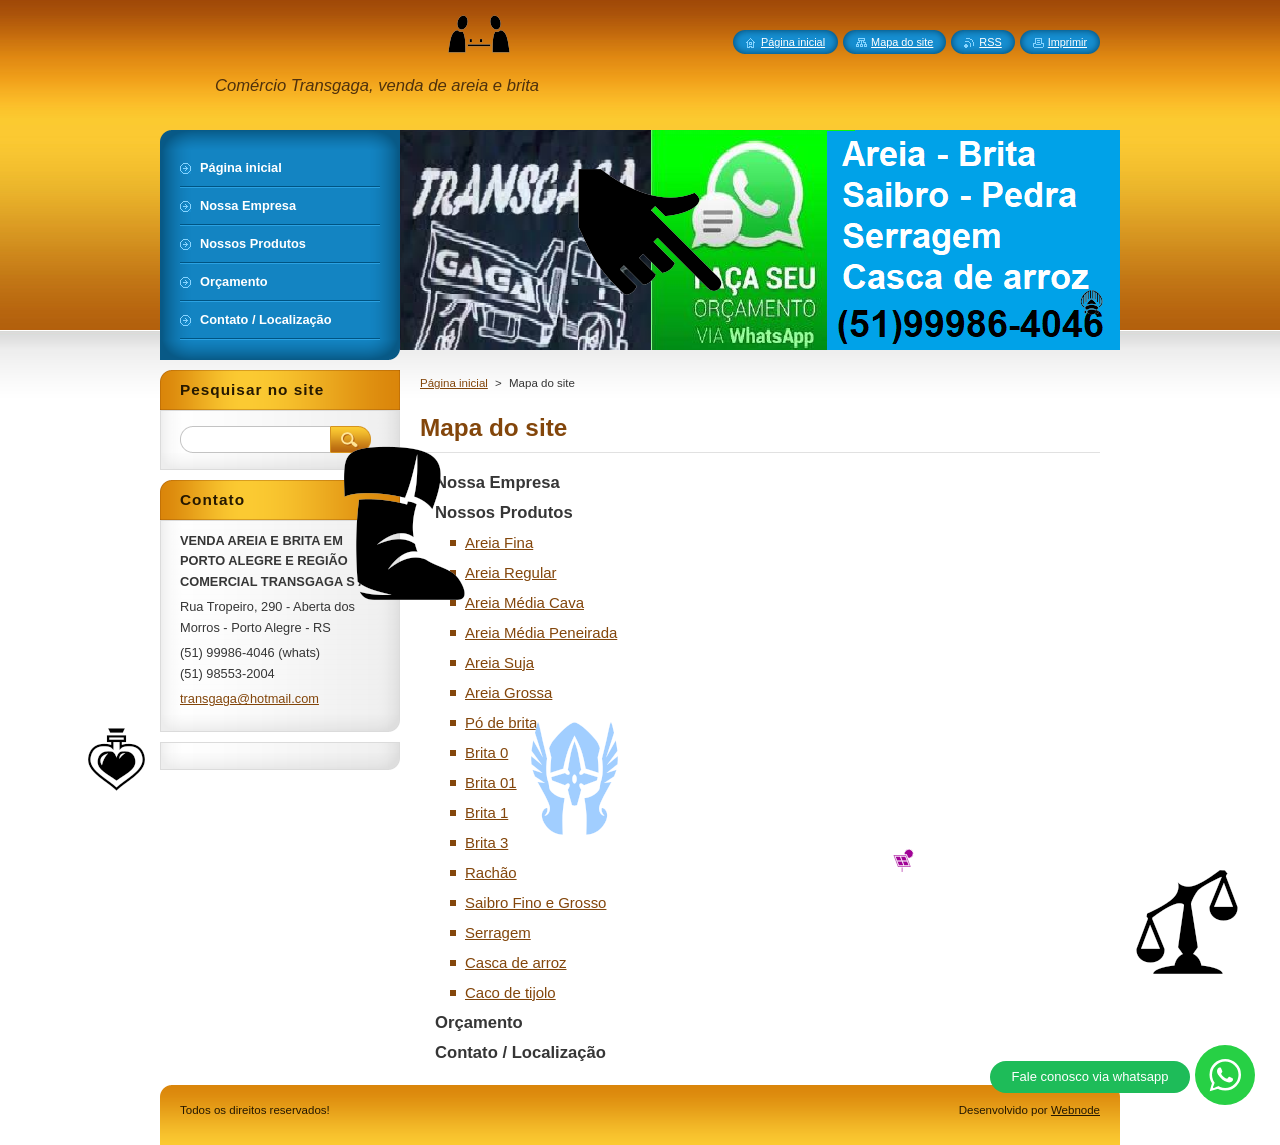 The width and height of the screenshot is (1280, 1145). Describe the element at coordinates (394, 523) in the screenshot. I see `equip footwear to your character` at that location.